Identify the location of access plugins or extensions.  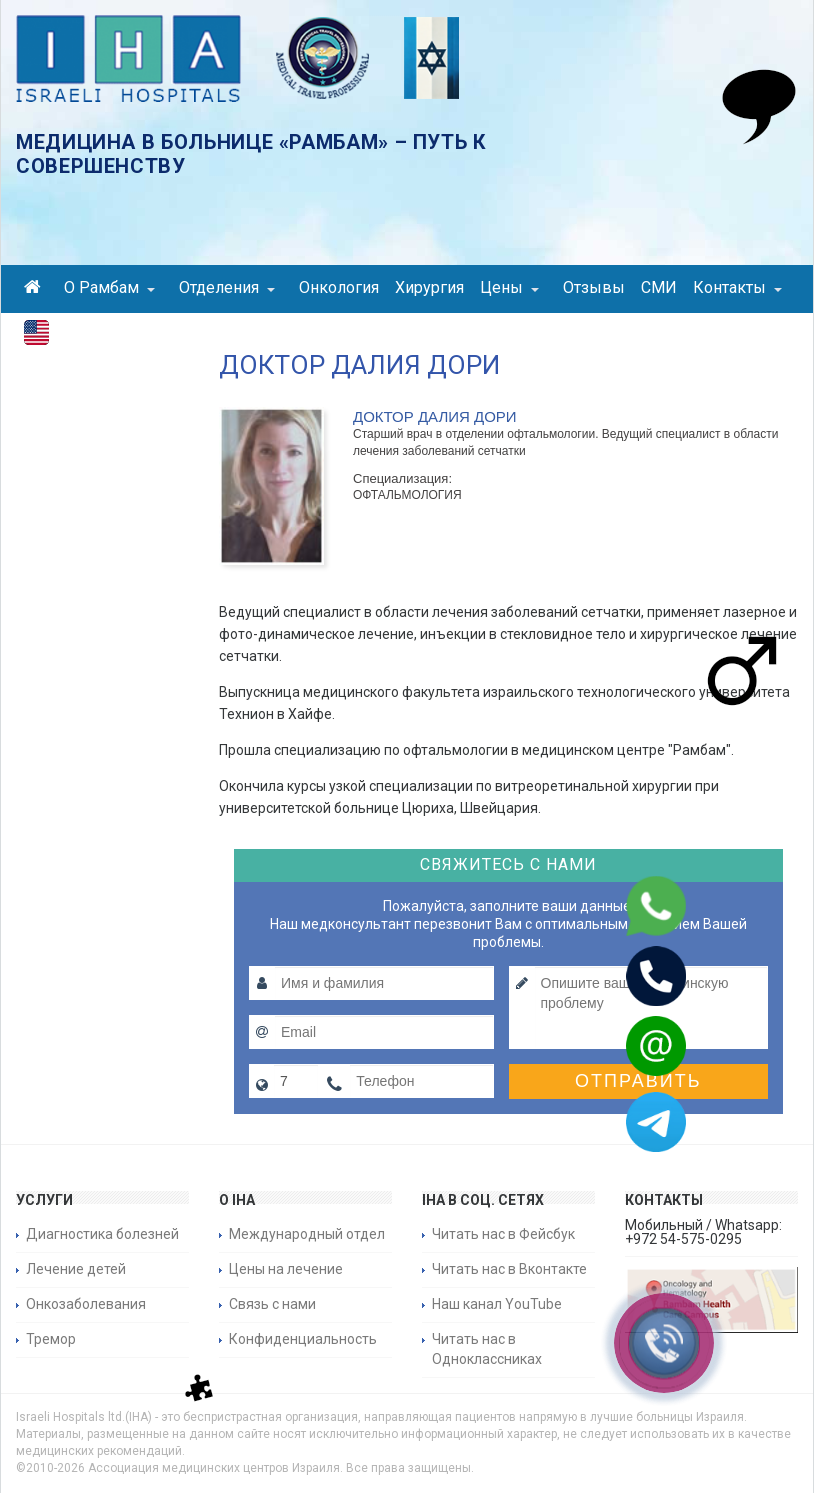
(199, 1388).